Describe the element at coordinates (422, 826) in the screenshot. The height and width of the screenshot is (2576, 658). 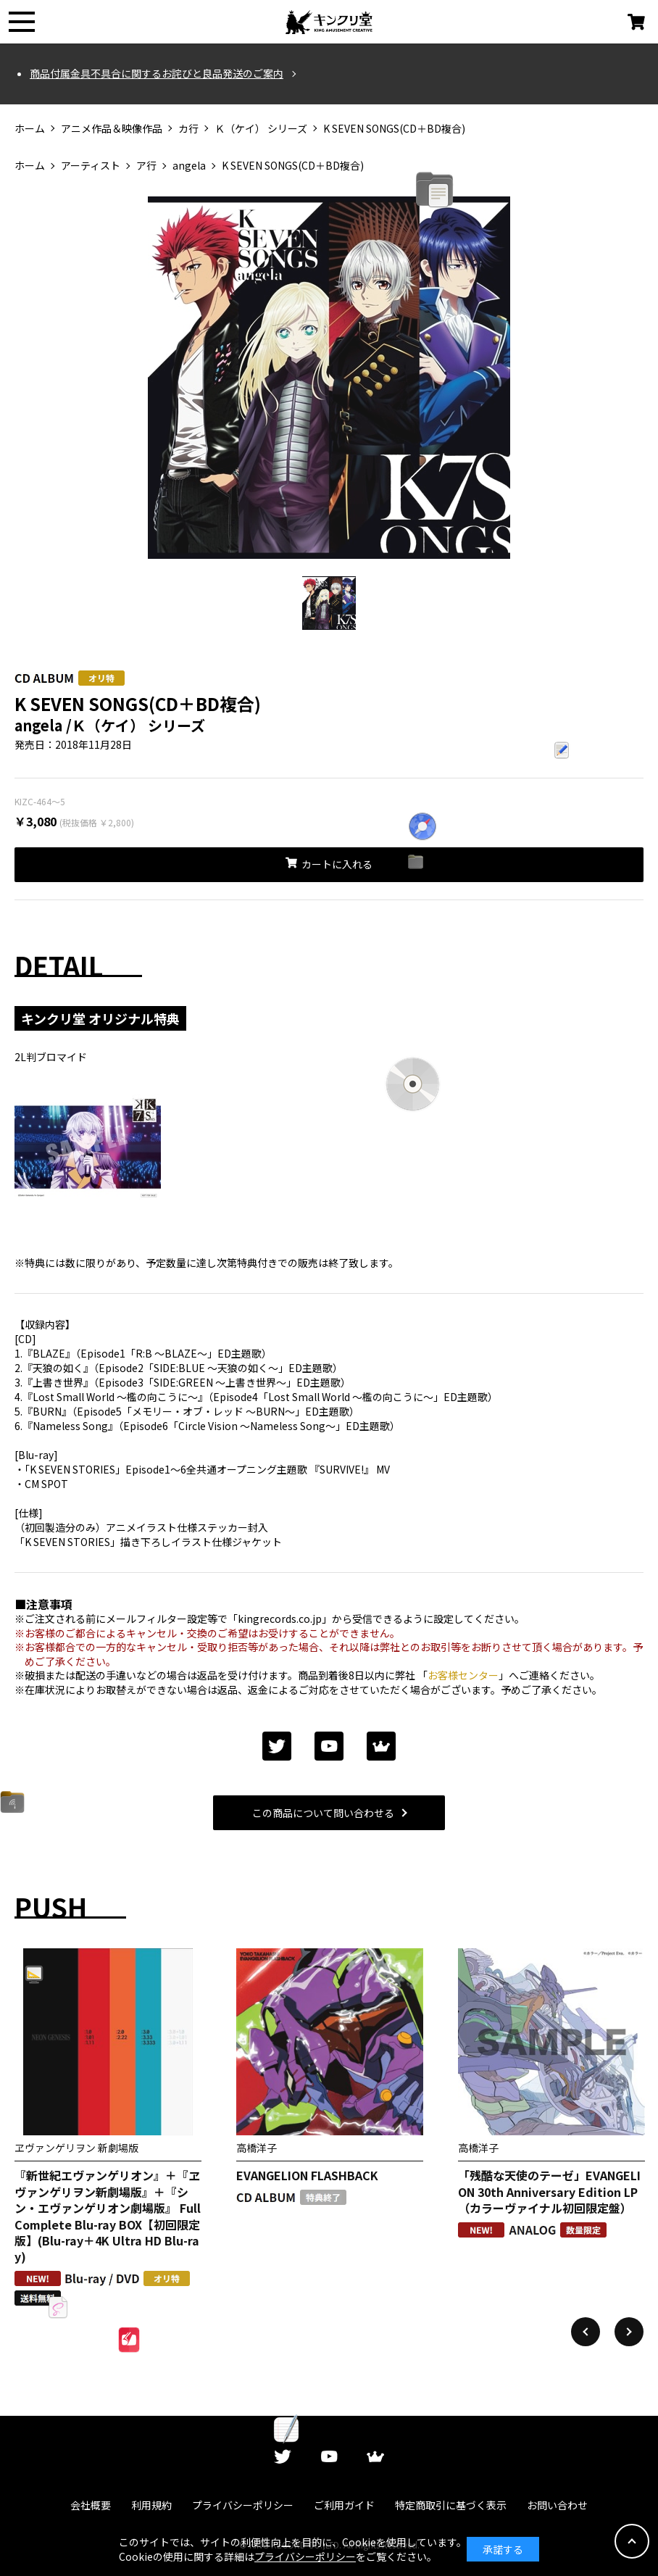
I see `open the web browser app` at that location.